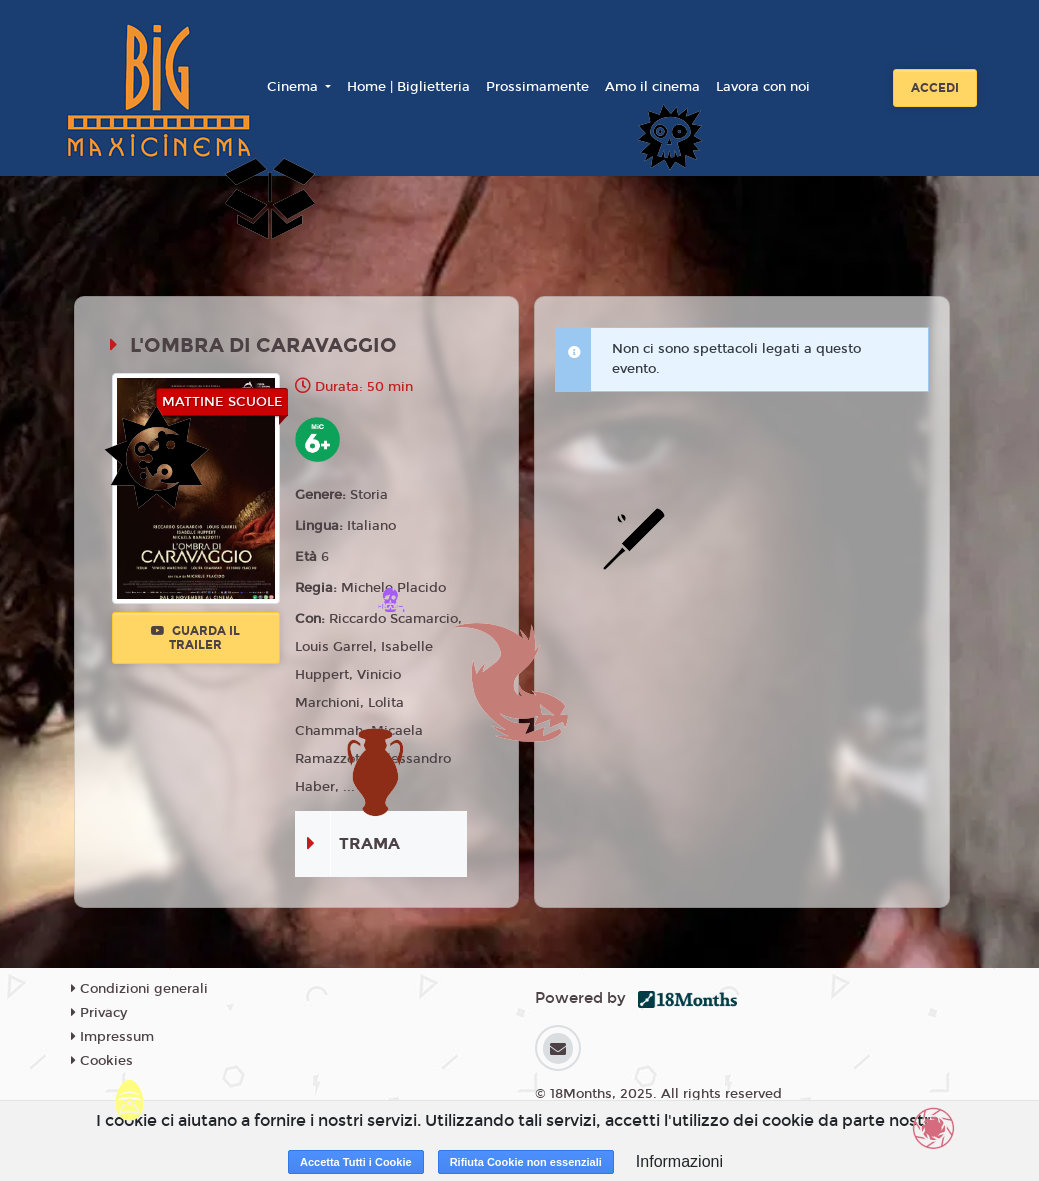 The image size is (1039, 1181). I want to click on friendly fire or team damage indicator, so click(508, 682).